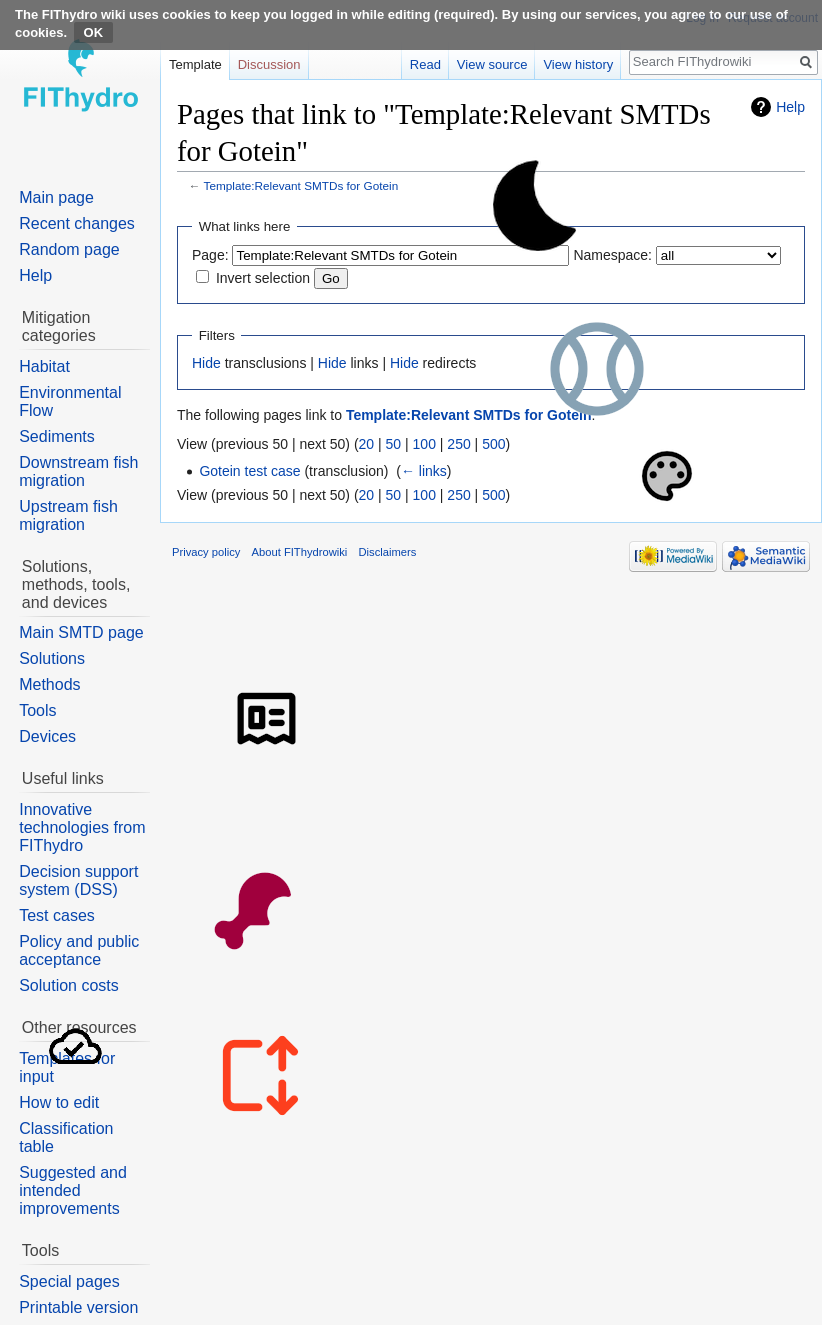 This screenshot has width=822, height=1325. Describe the element at coordinates (667, 476) in the screenshot. I see `open color picker or theme options` at that location.